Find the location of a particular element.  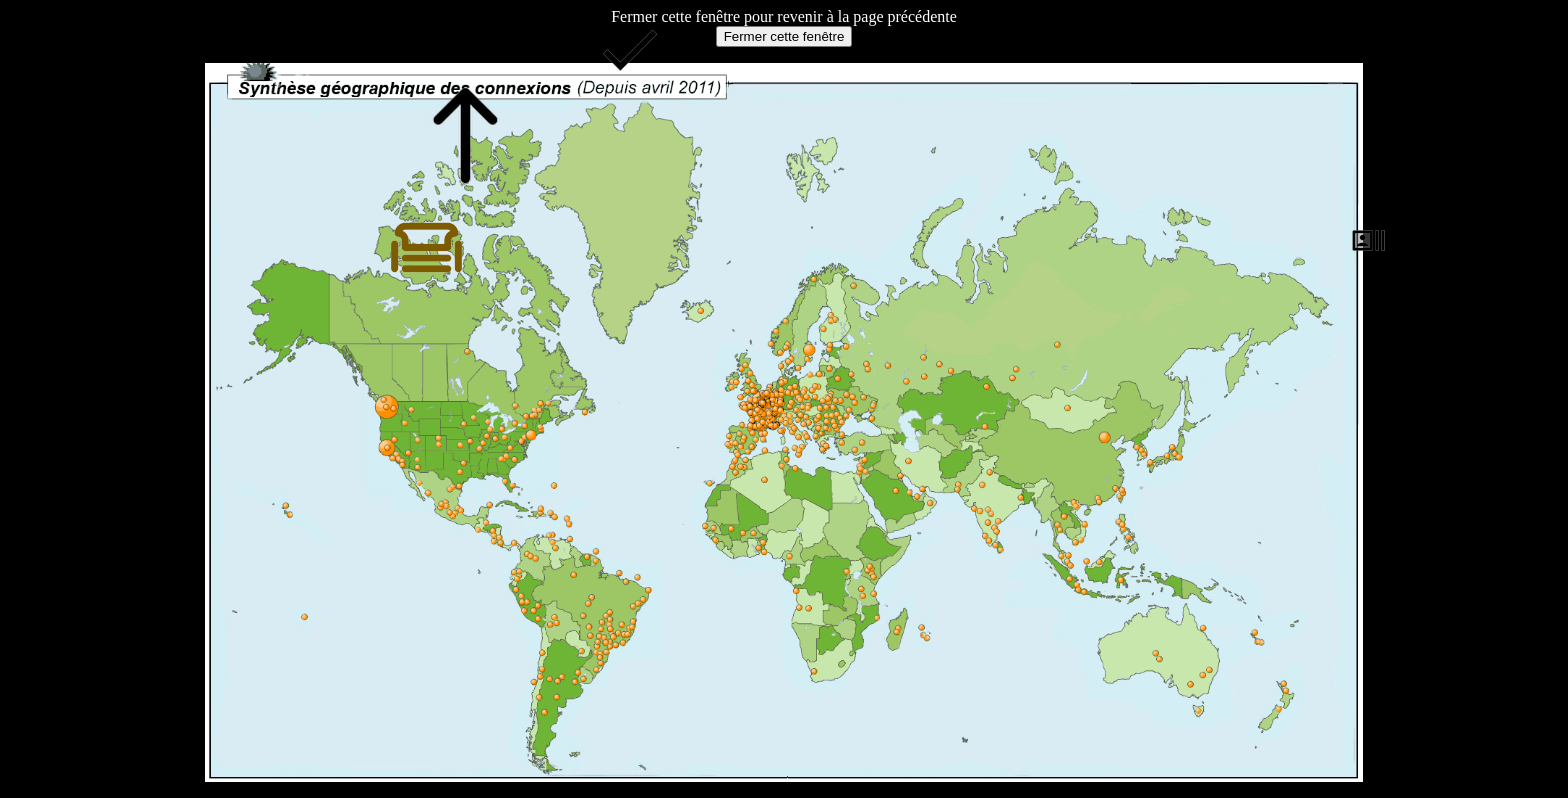

view recently contacted people is located at coordinates (1368, 240).